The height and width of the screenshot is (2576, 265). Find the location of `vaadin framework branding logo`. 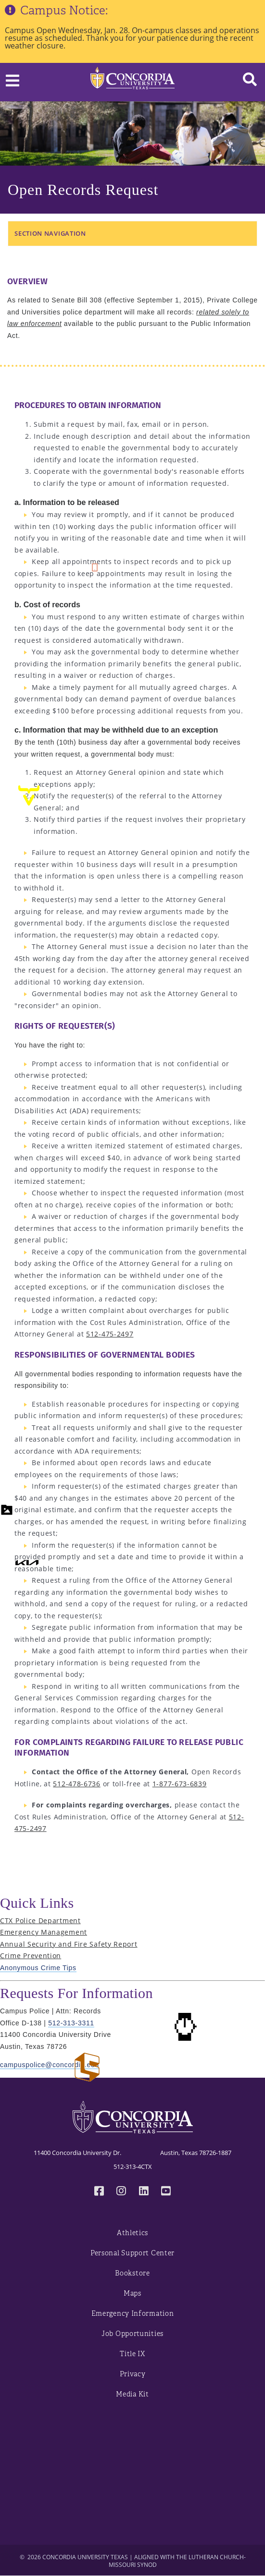

vaadin framework branding logo is located at coordinates (29, 795).